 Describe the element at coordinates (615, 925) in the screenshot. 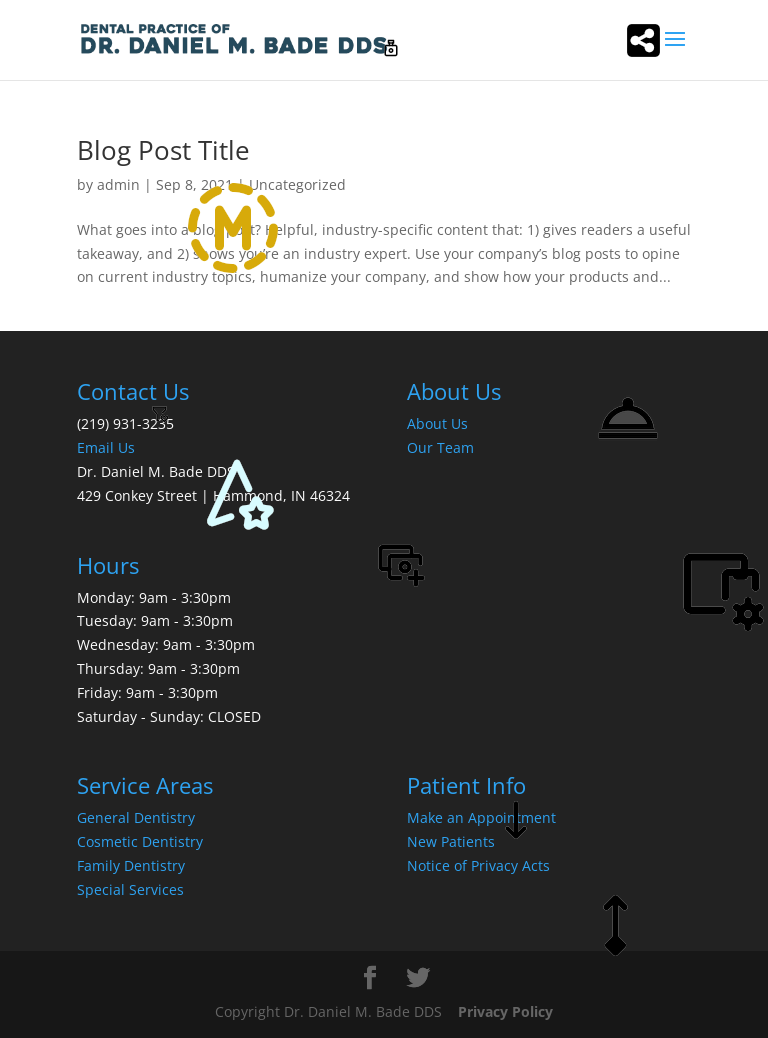

I see `move item to top priority` at that location.